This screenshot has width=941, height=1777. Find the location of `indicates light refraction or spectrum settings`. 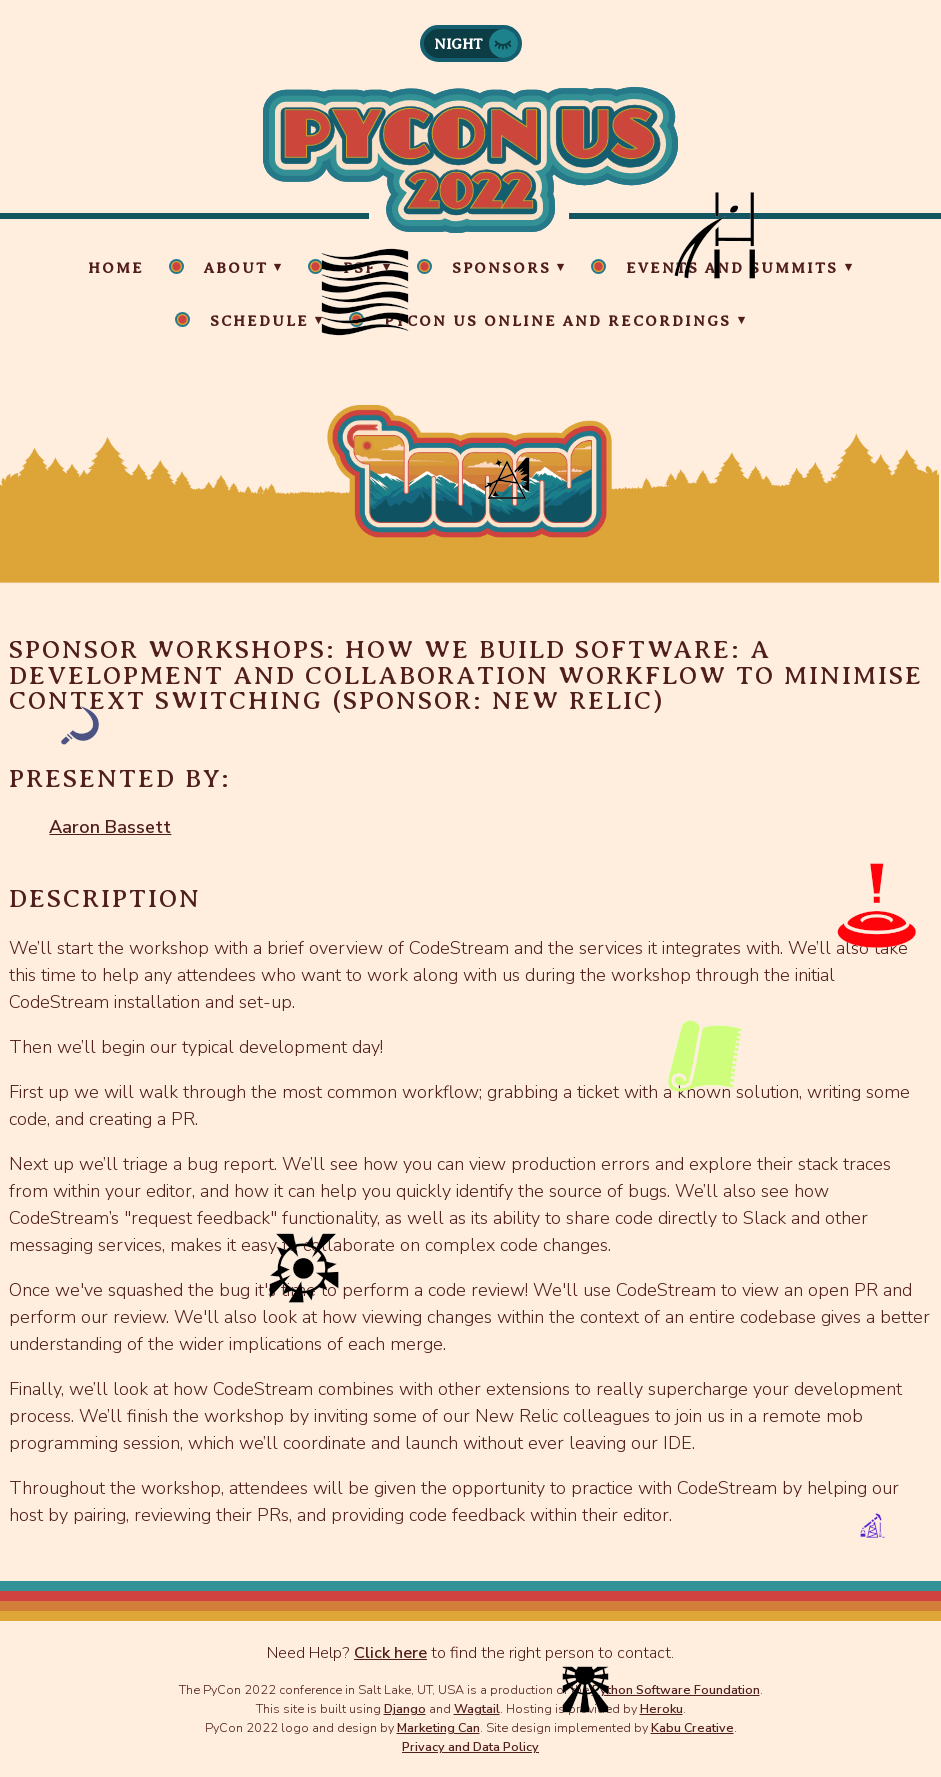

indicates light refraction or spectrum settings is located at coordinates (507, 480).